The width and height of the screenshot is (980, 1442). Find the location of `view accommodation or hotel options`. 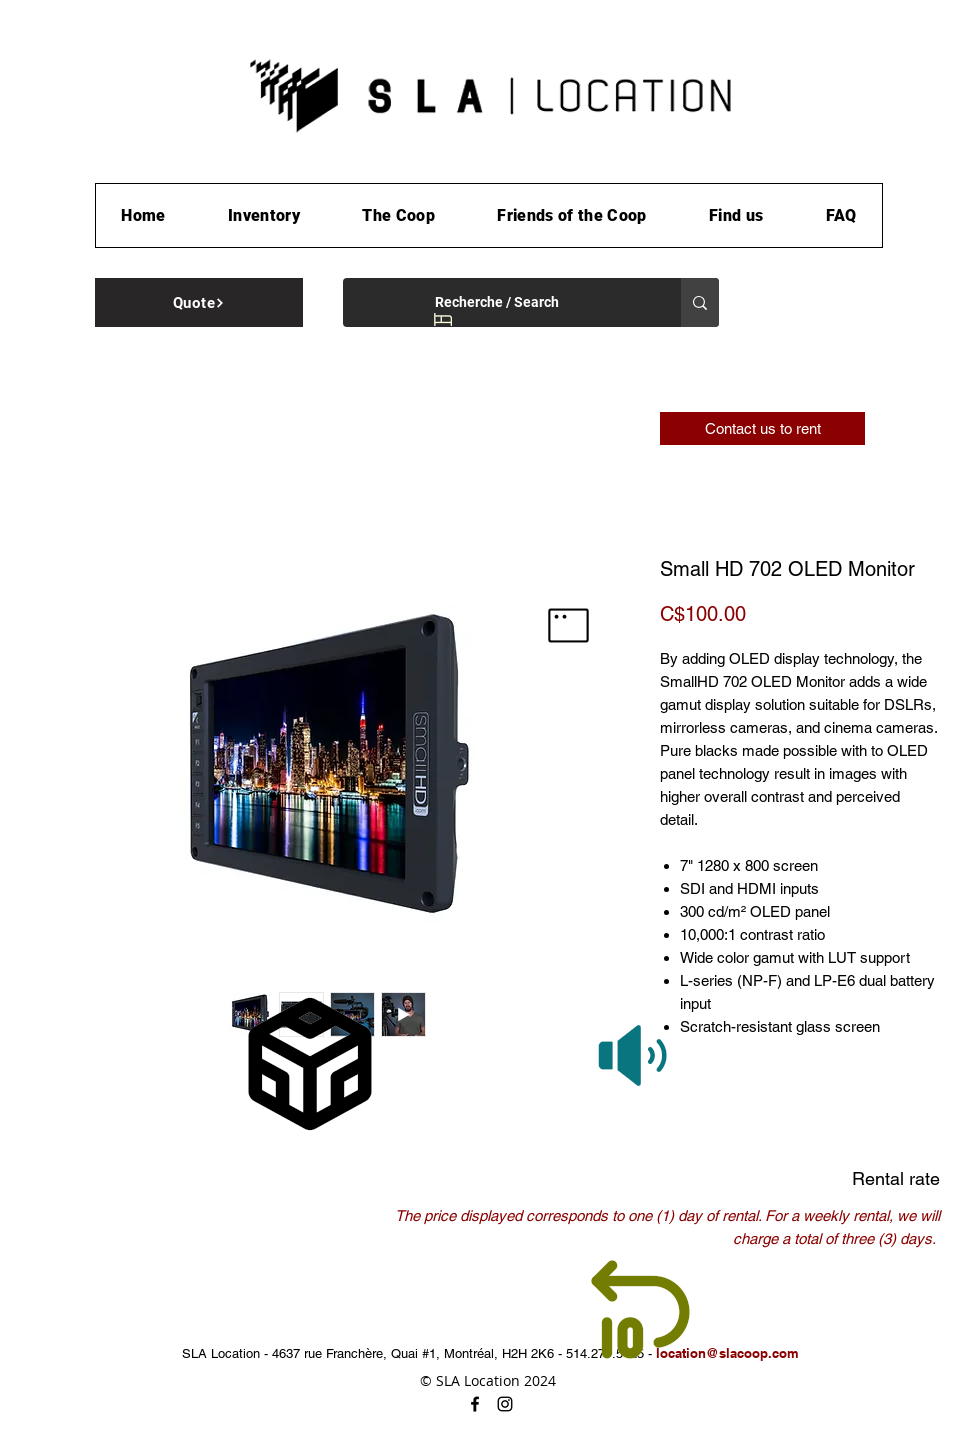

view accommodation or hotel options is located at coordinates (442, 319).